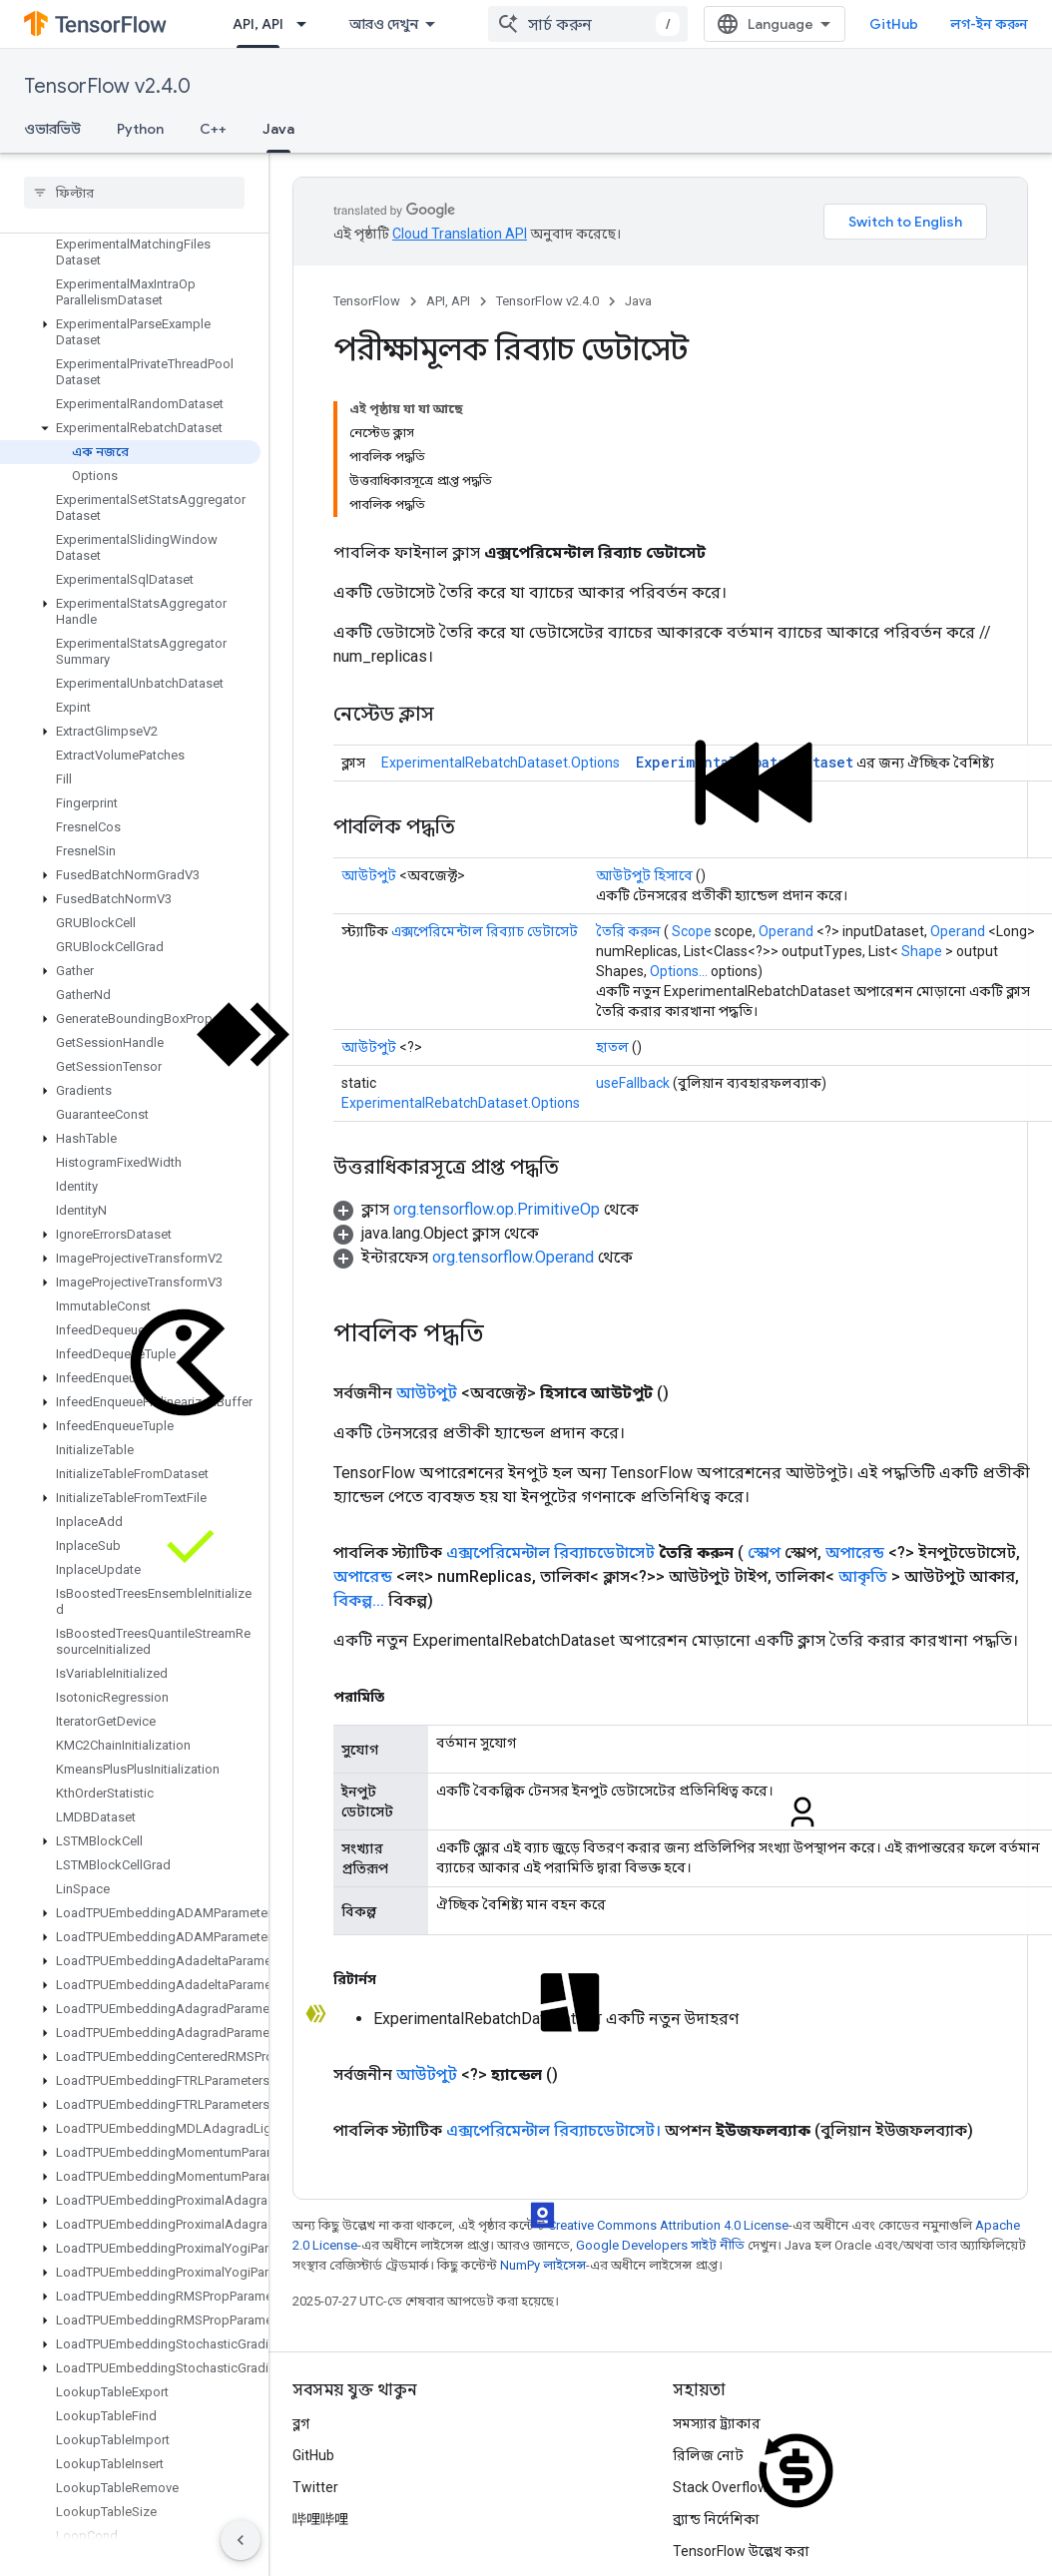  I want to click on open AnyDesk remote desktop application, so click(243, 1034).